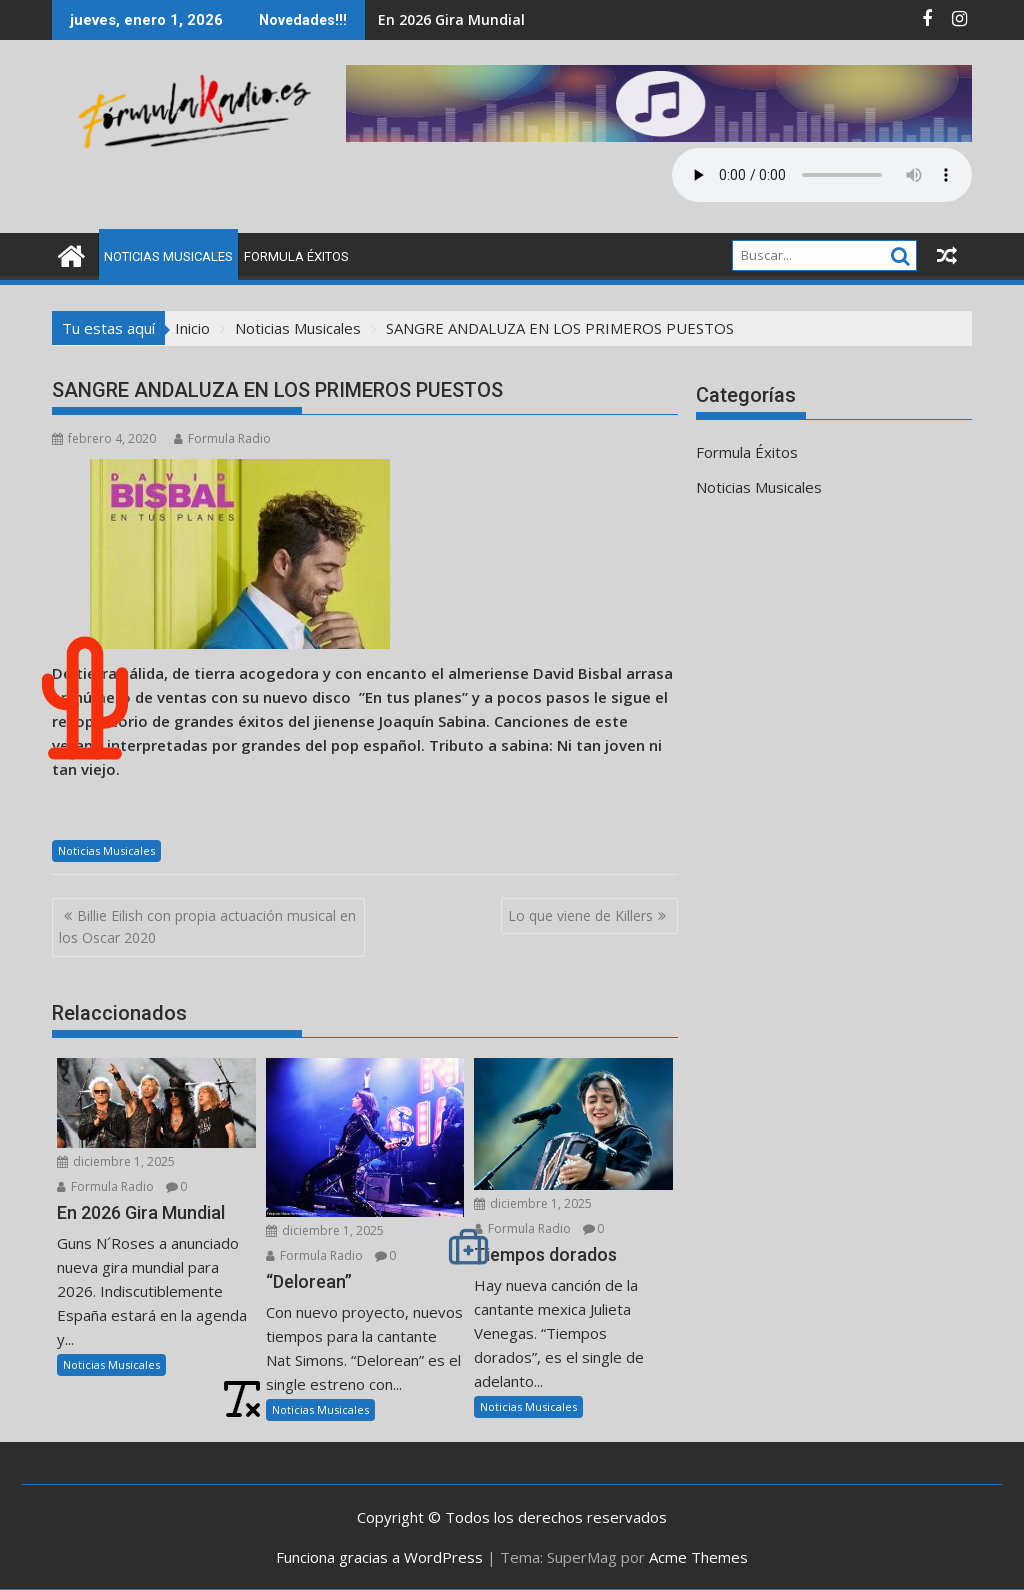 The width and height of the screenshot is (1024, 1590). I want to click on clear text formatting, so click(242, 1399).